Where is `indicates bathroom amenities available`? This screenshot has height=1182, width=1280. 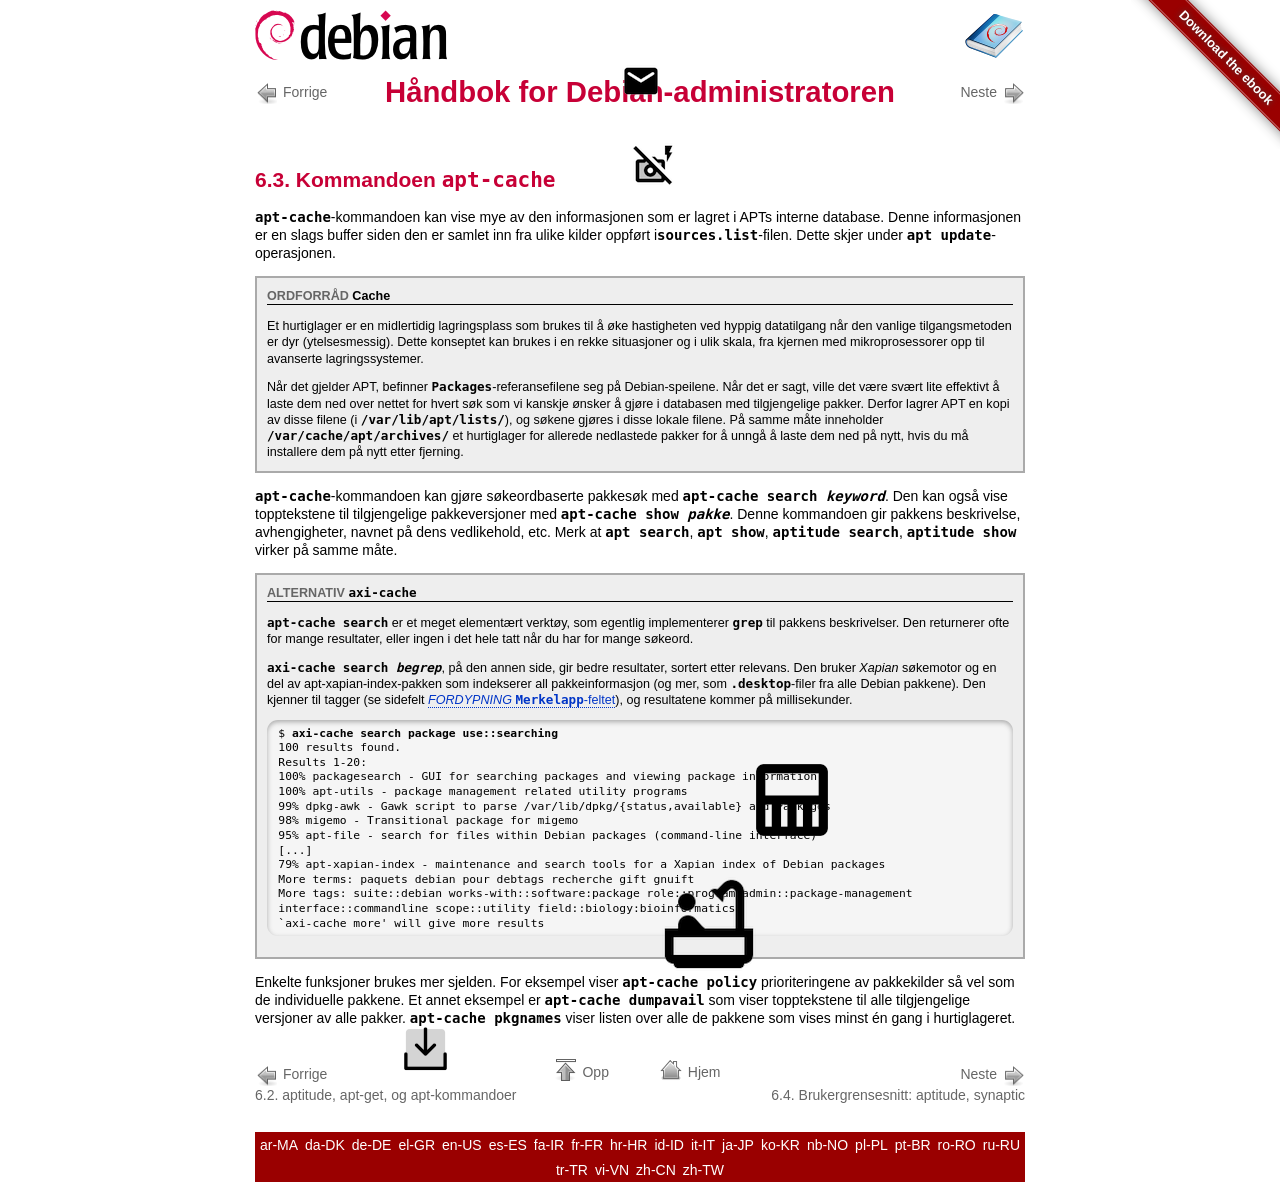
indicates bathroom amenities available is located at coordinates (709, 924).